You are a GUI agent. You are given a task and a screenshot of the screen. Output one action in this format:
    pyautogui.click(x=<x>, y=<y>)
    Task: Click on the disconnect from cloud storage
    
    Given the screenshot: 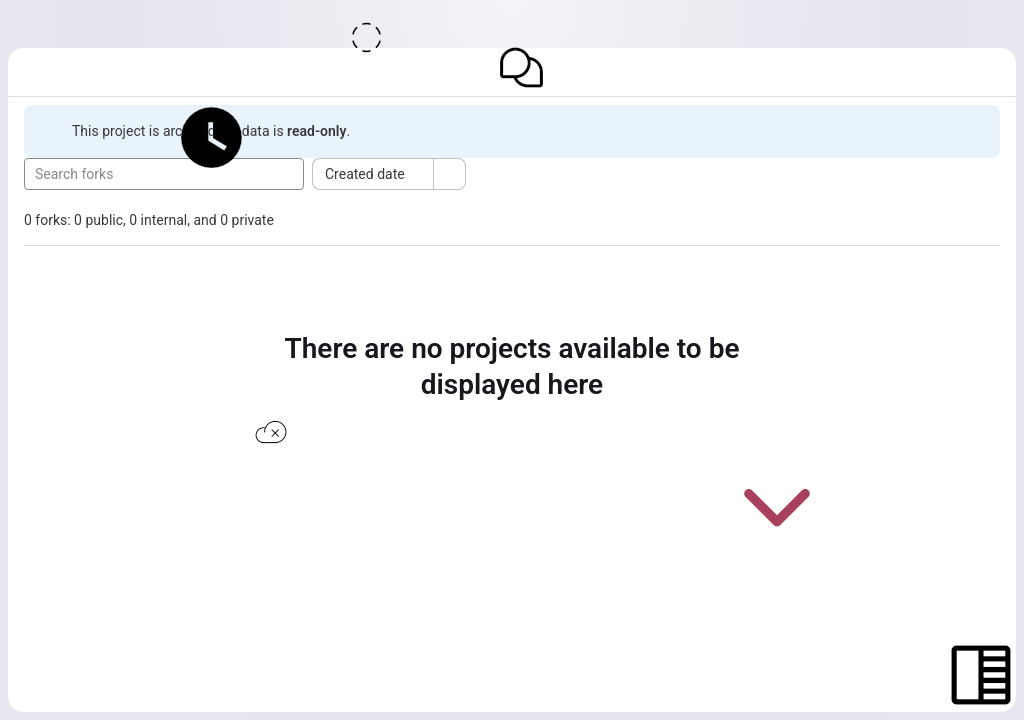 What is the action you would take?
    pyautogui.click(x=271, y=432)
    